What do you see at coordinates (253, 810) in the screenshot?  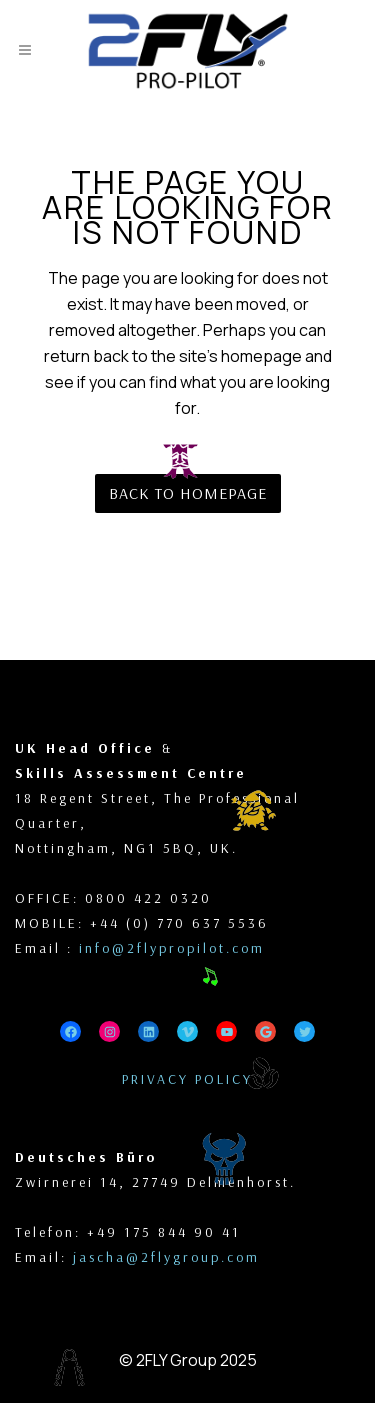 I see `enemy character or hostile NPC indicator` at bounding box center [253, 810].